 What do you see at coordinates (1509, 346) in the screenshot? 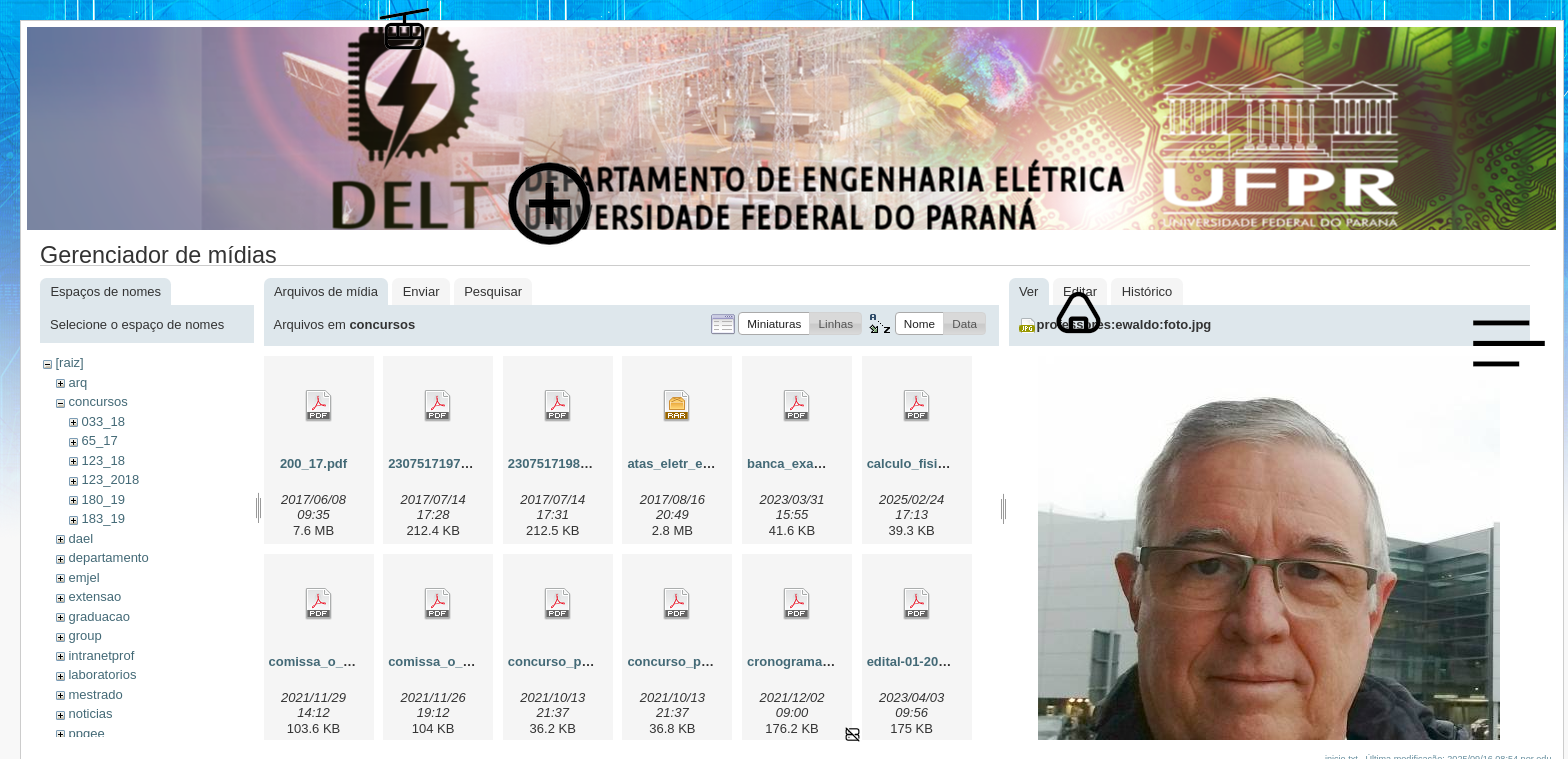
I see `select items from a list` at bounding box center [1509, 346].